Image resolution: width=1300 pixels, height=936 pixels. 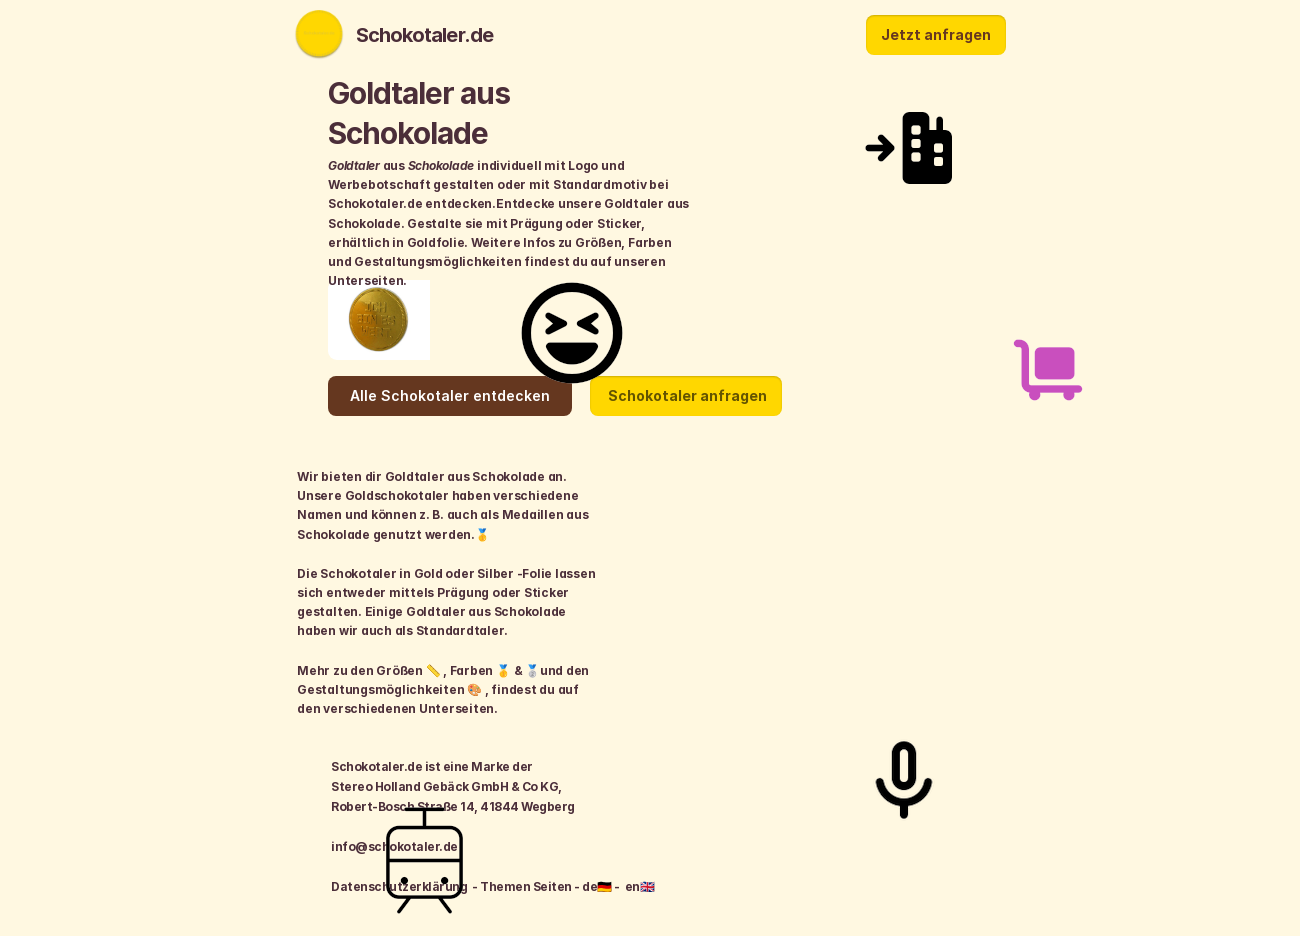 I want to click on view items ready for shipping, so click(x=1048, y=370).